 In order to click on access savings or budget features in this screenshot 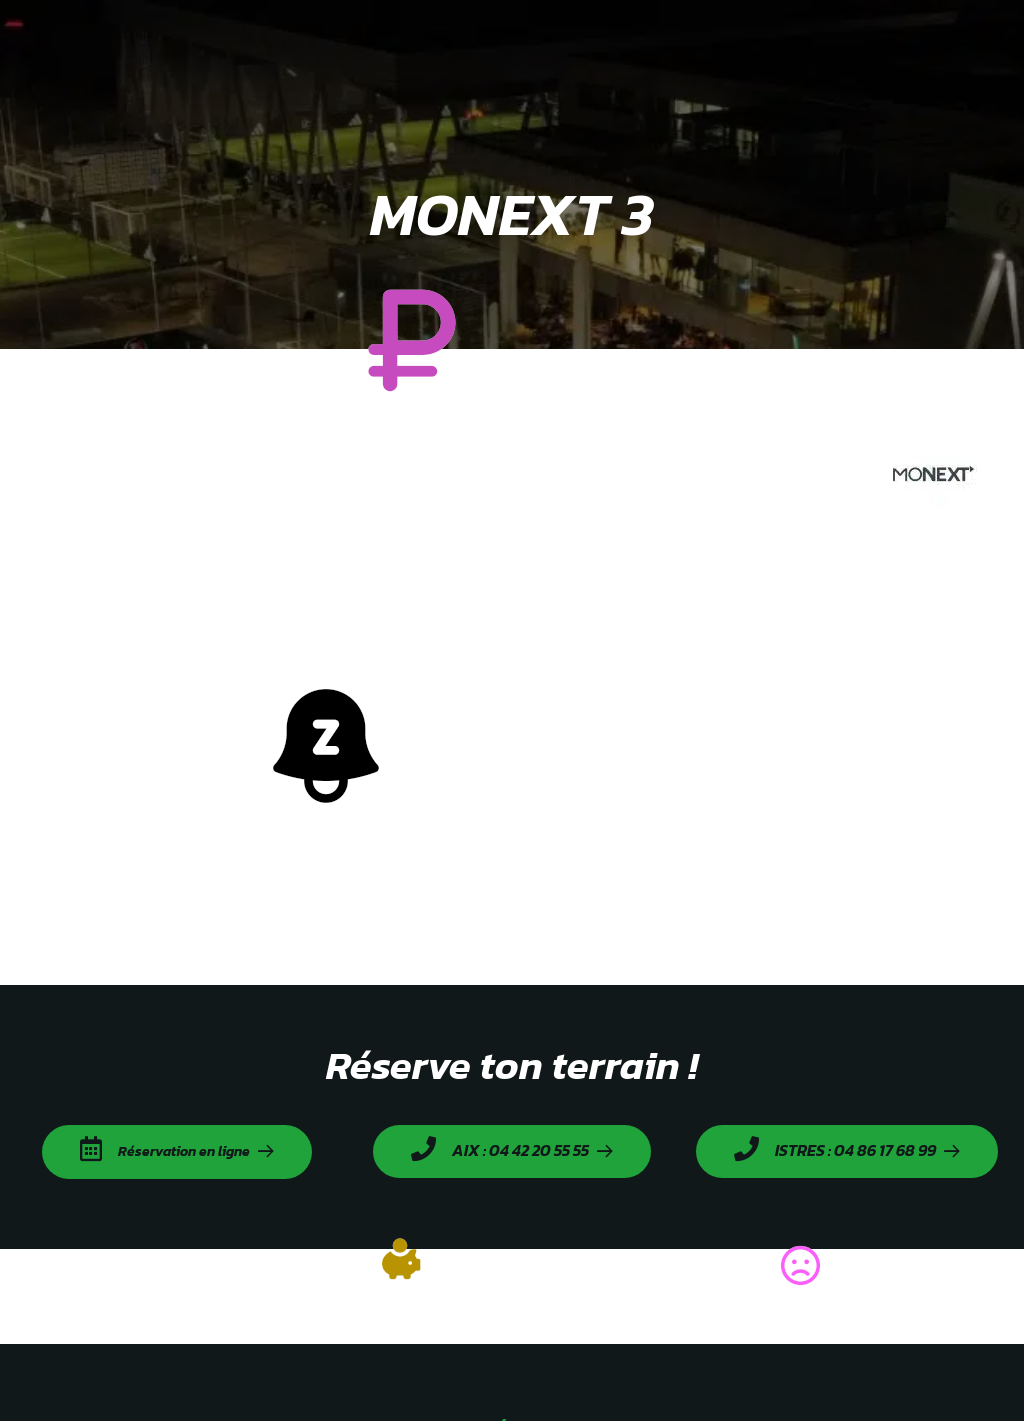, I will do `click(400, 1260)`.